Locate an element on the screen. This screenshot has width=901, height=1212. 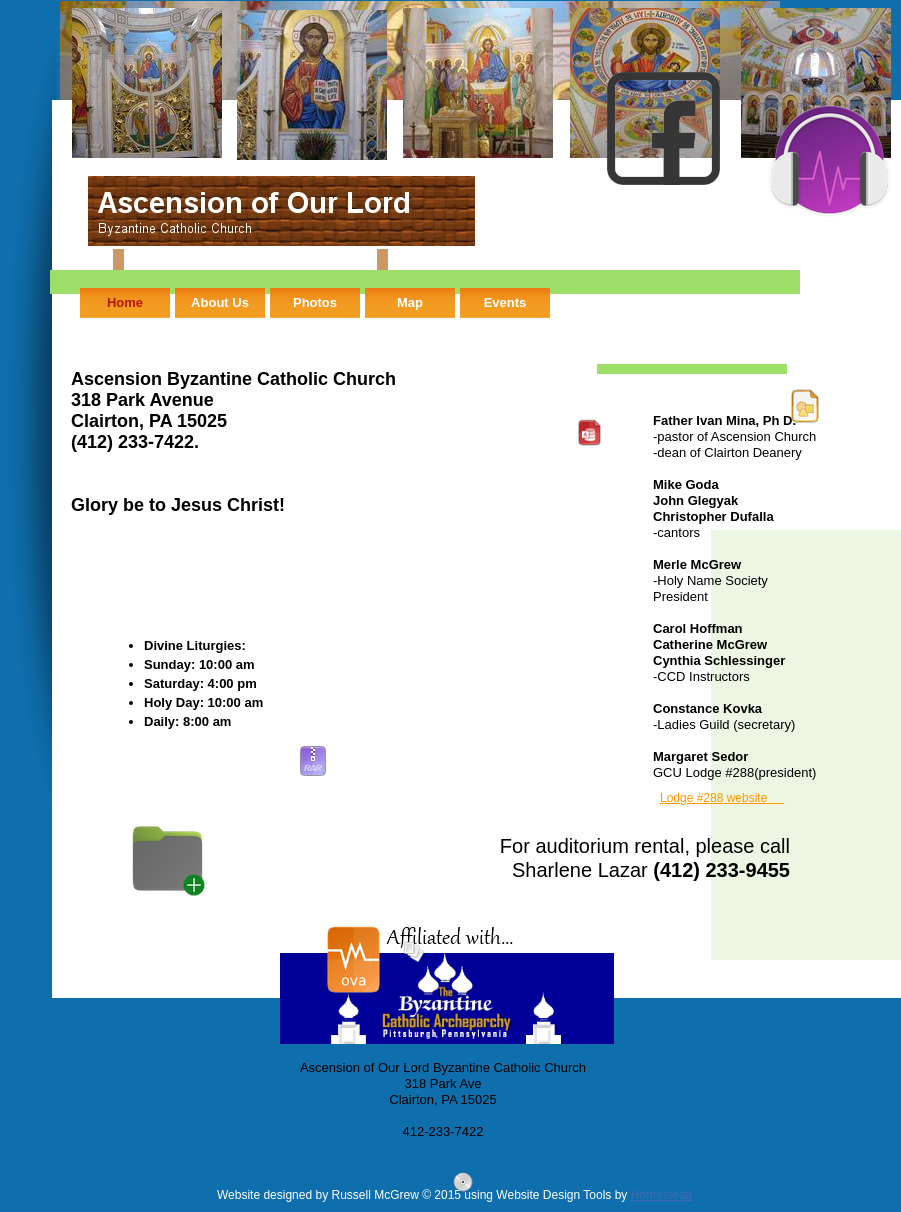
indicates an audio CD is inserted in the drive is located at coordinates (463, 1182).